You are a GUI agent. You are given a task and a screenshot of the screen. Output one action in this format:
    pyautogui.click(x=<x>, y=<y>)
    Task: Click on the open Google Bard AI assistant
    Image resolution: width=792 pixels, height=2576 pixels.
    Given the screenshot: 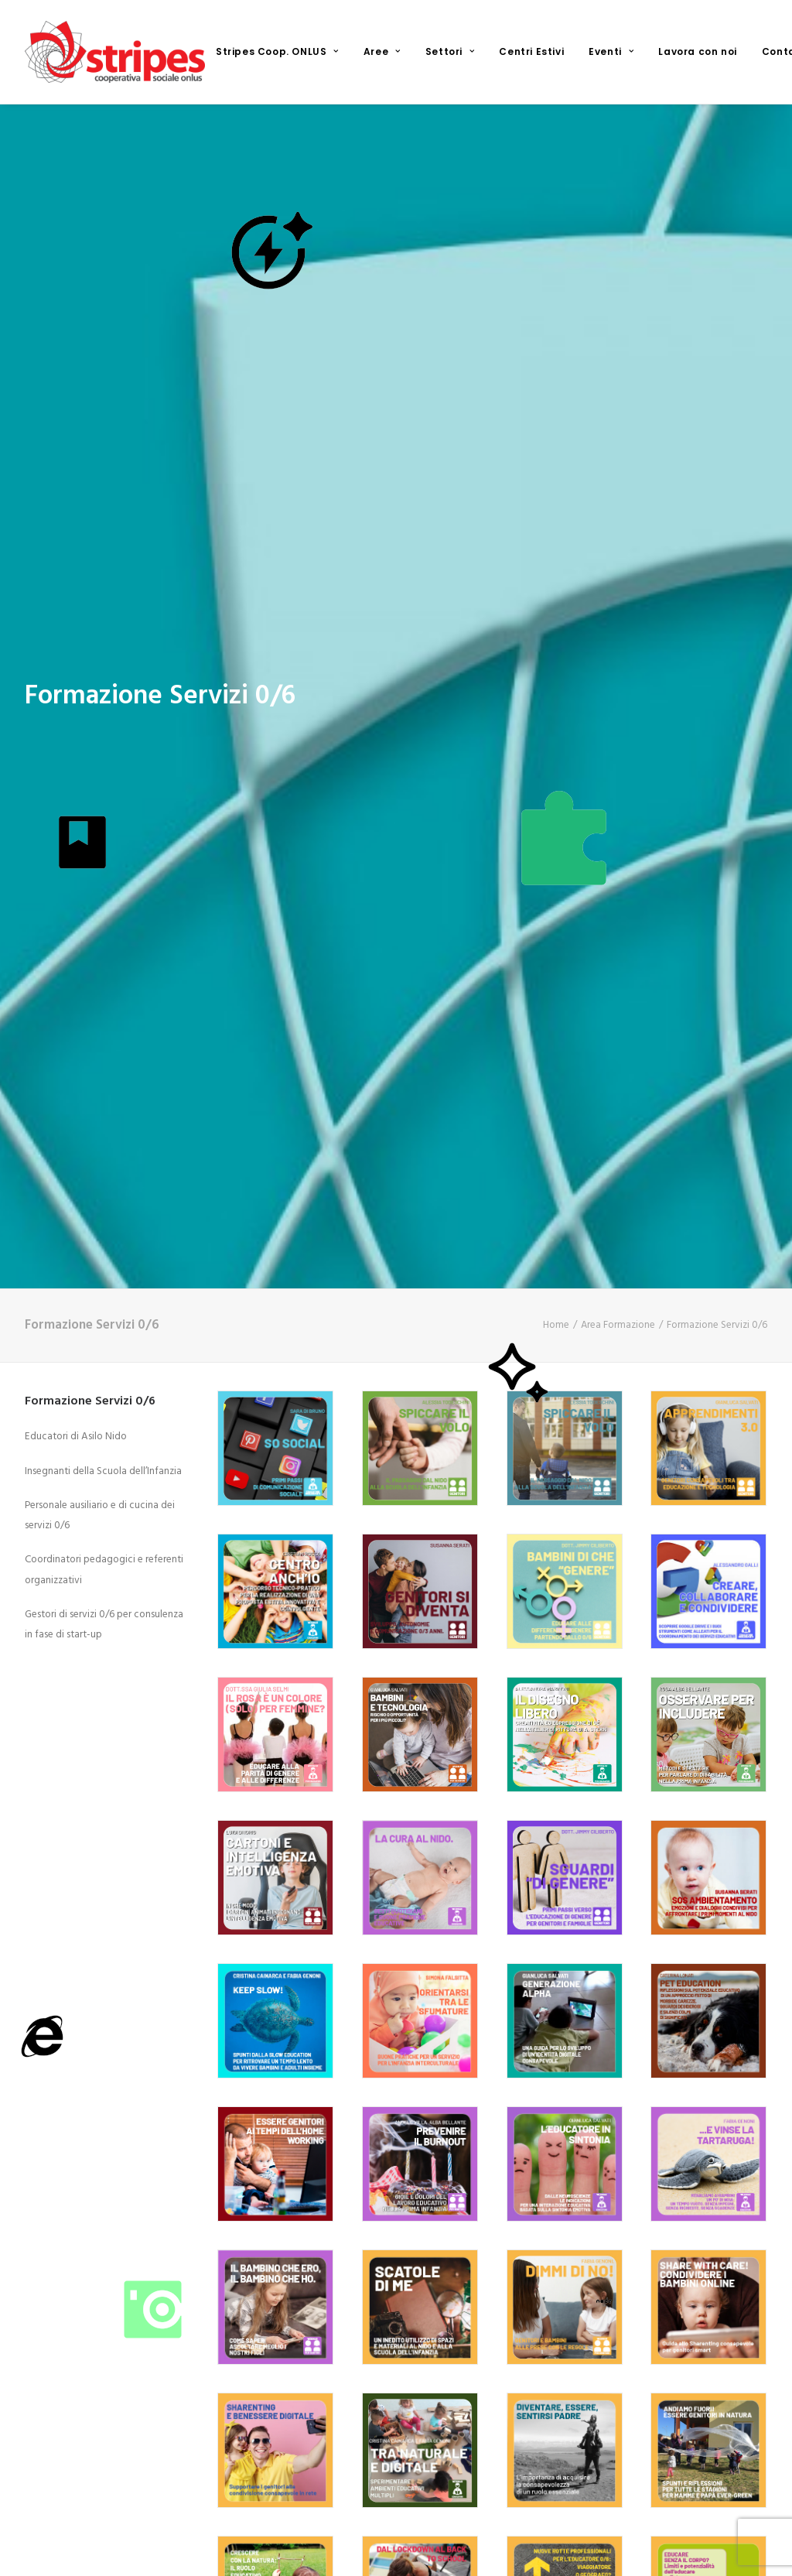 What is the action you would take?
    pyautogui.click(x=518, y=1373)
    